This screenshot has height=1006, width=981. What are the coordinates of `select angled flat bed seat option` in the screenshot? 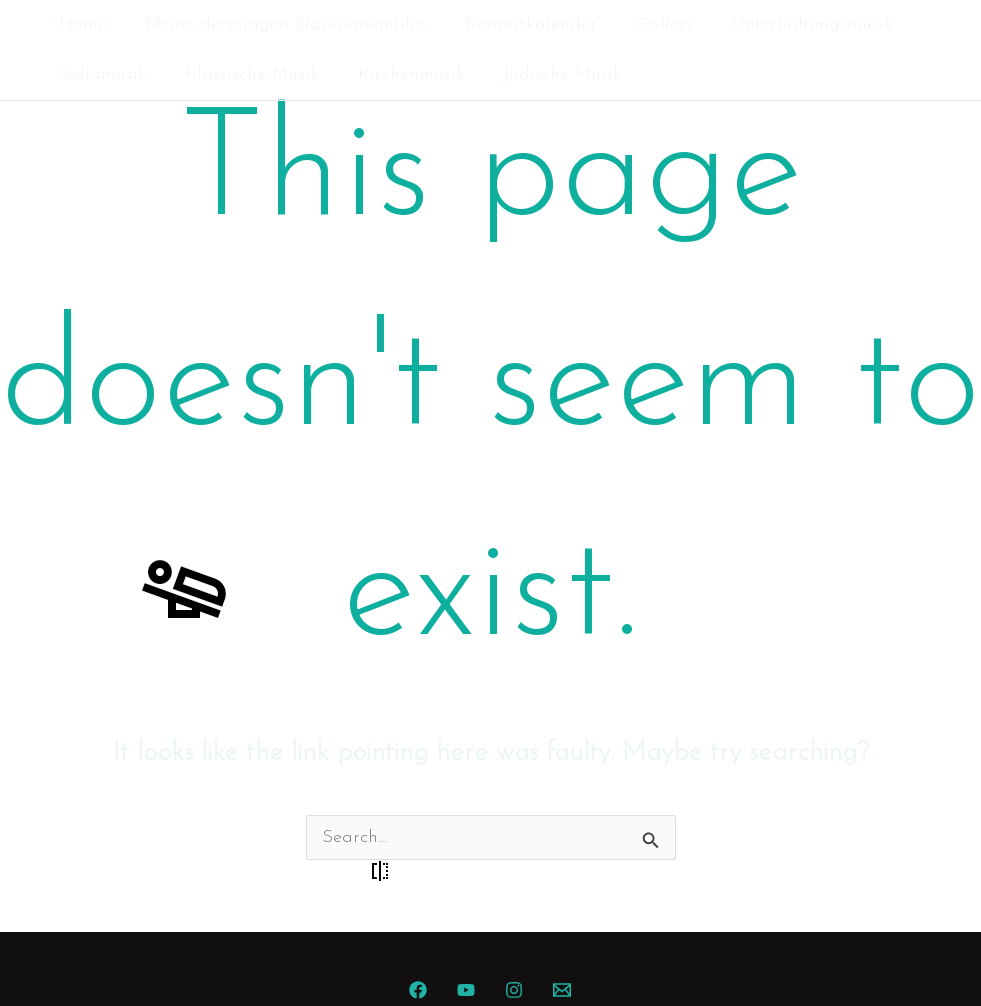 It's located at (184, 590).